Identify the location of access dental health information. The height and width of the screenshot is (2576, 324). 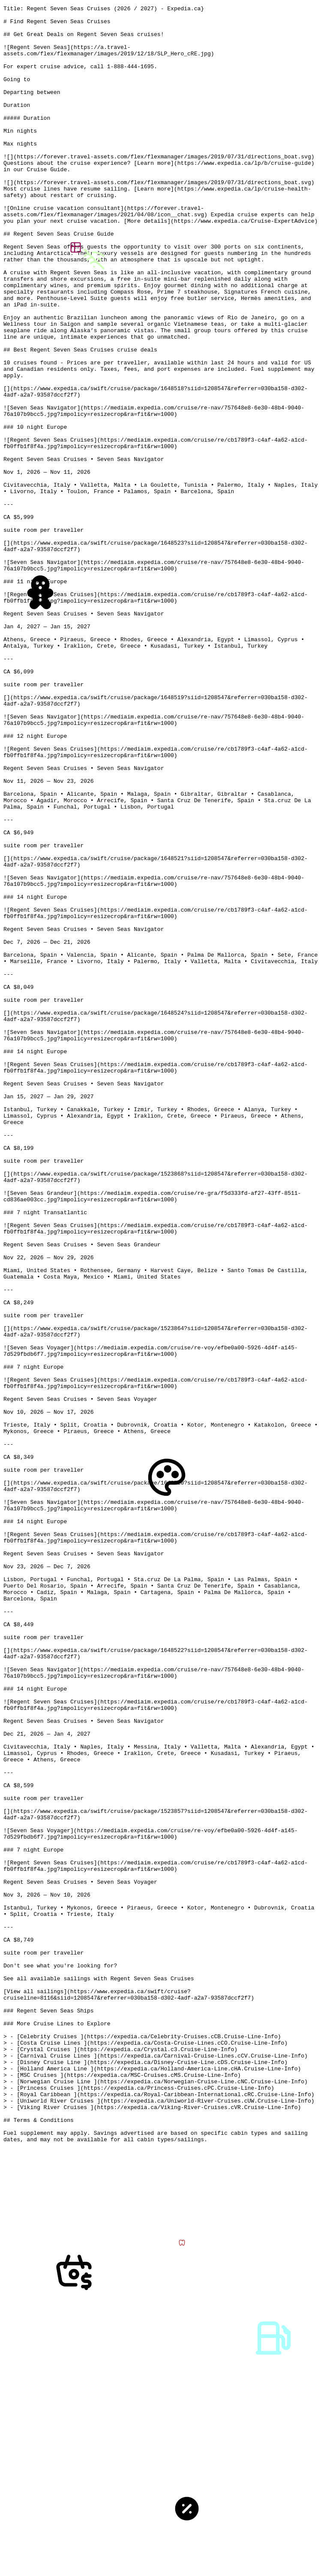
(182, 2243).